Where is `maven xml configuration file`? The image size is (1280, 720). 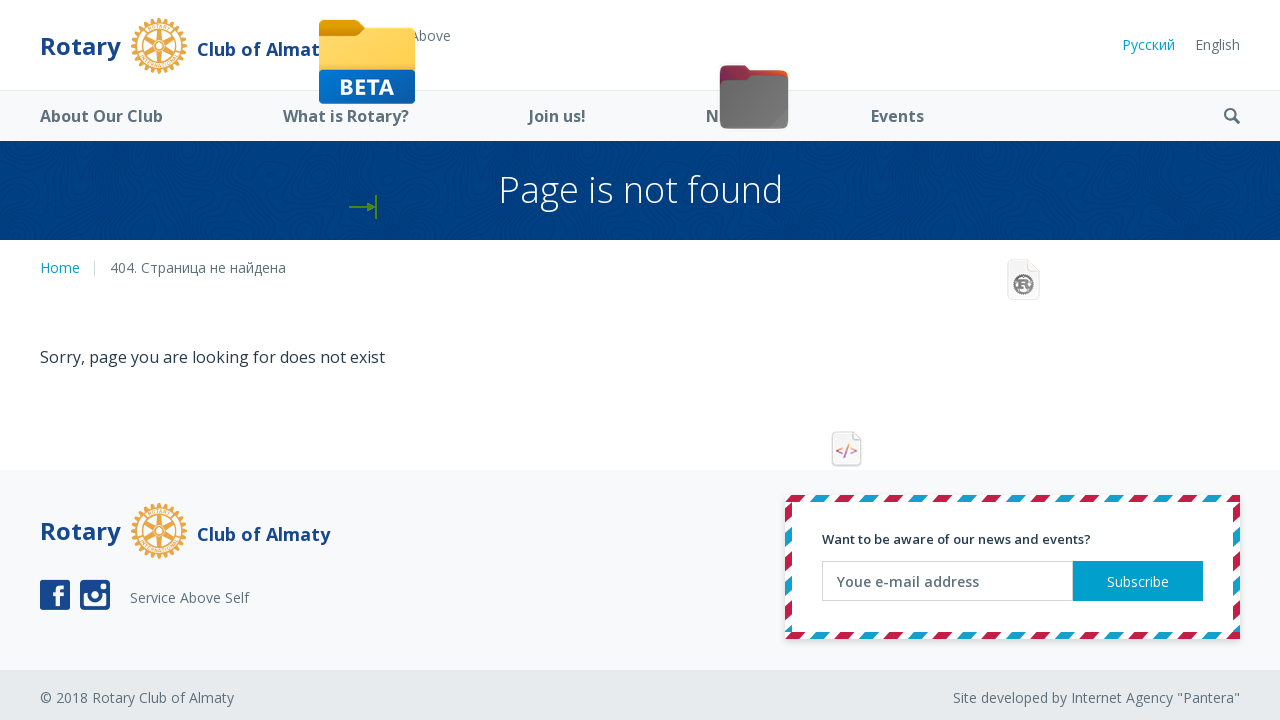 maven xml configuration file is located at coordinates (846, 448).